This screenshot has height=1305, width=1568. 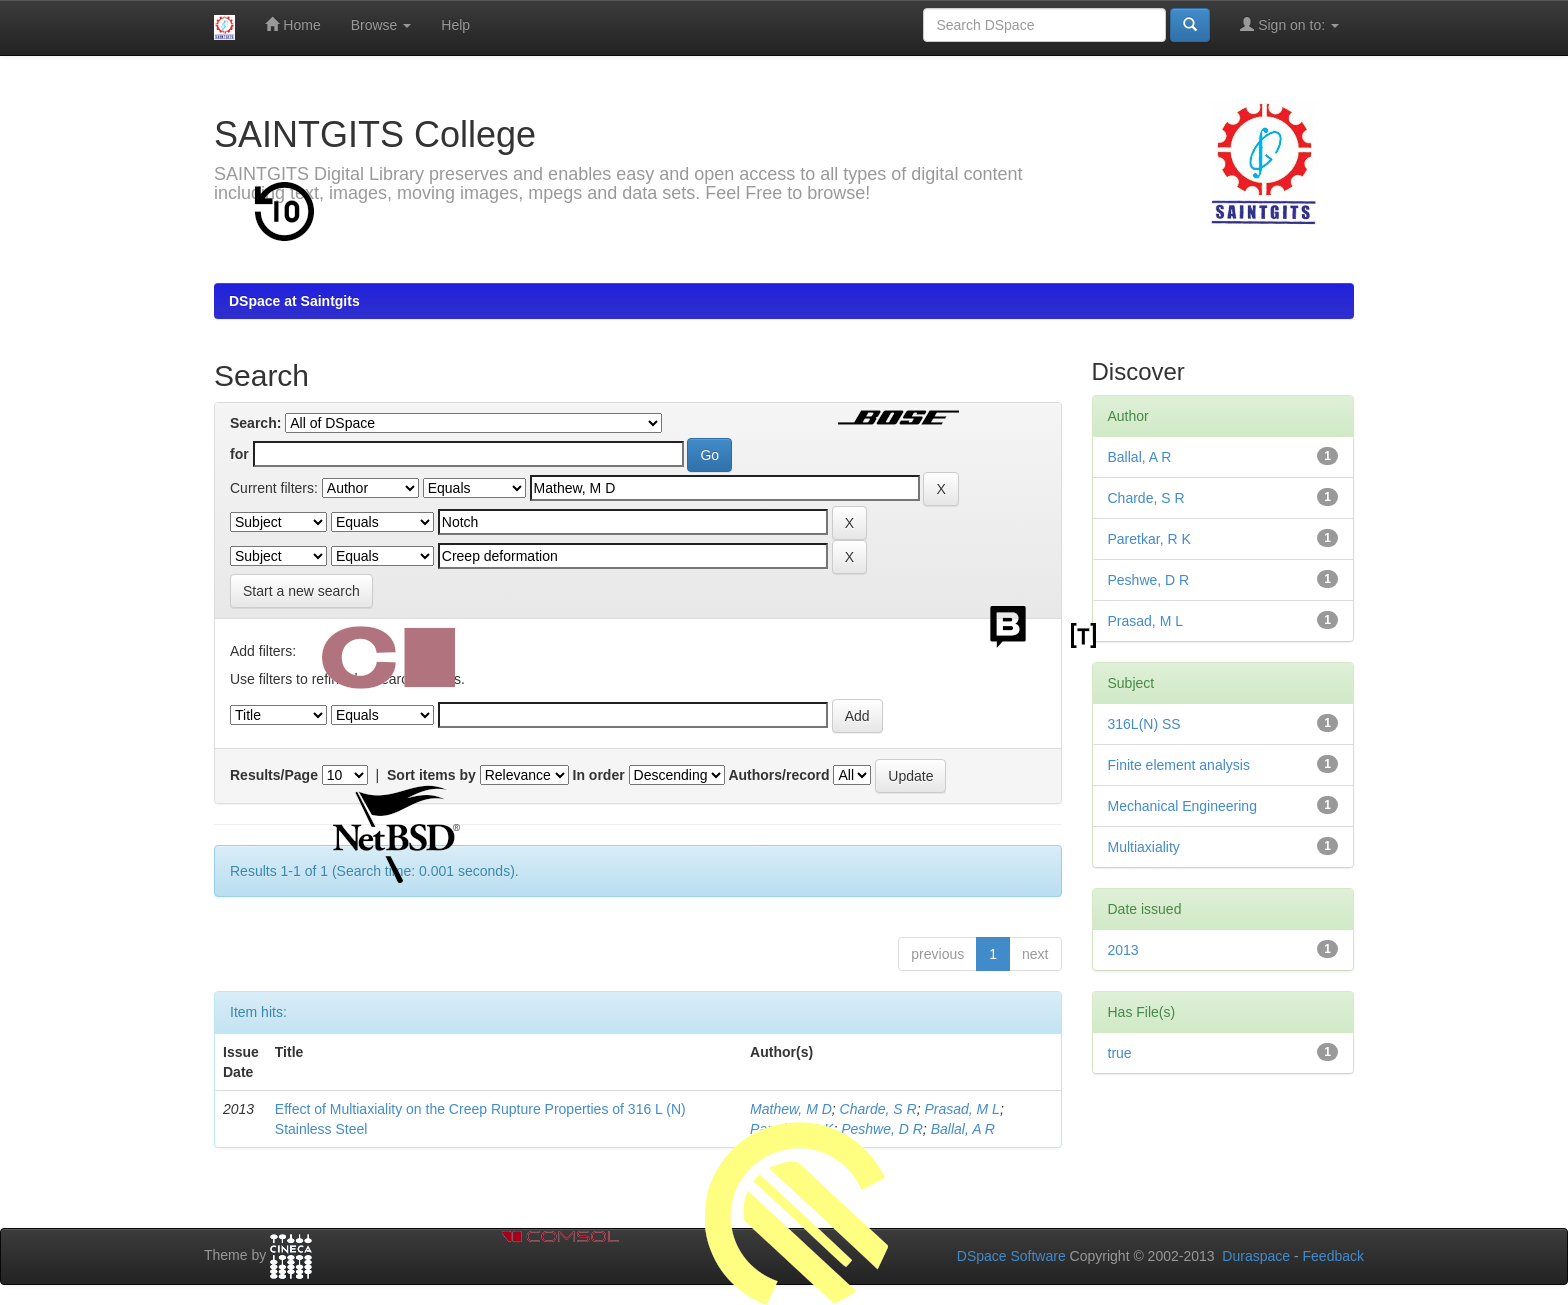 What do you see at coordinates (560, 1236) in the screenshot?
I see `COMSOL multiphysics simulation software logo` at bounding box center [560, 1236].